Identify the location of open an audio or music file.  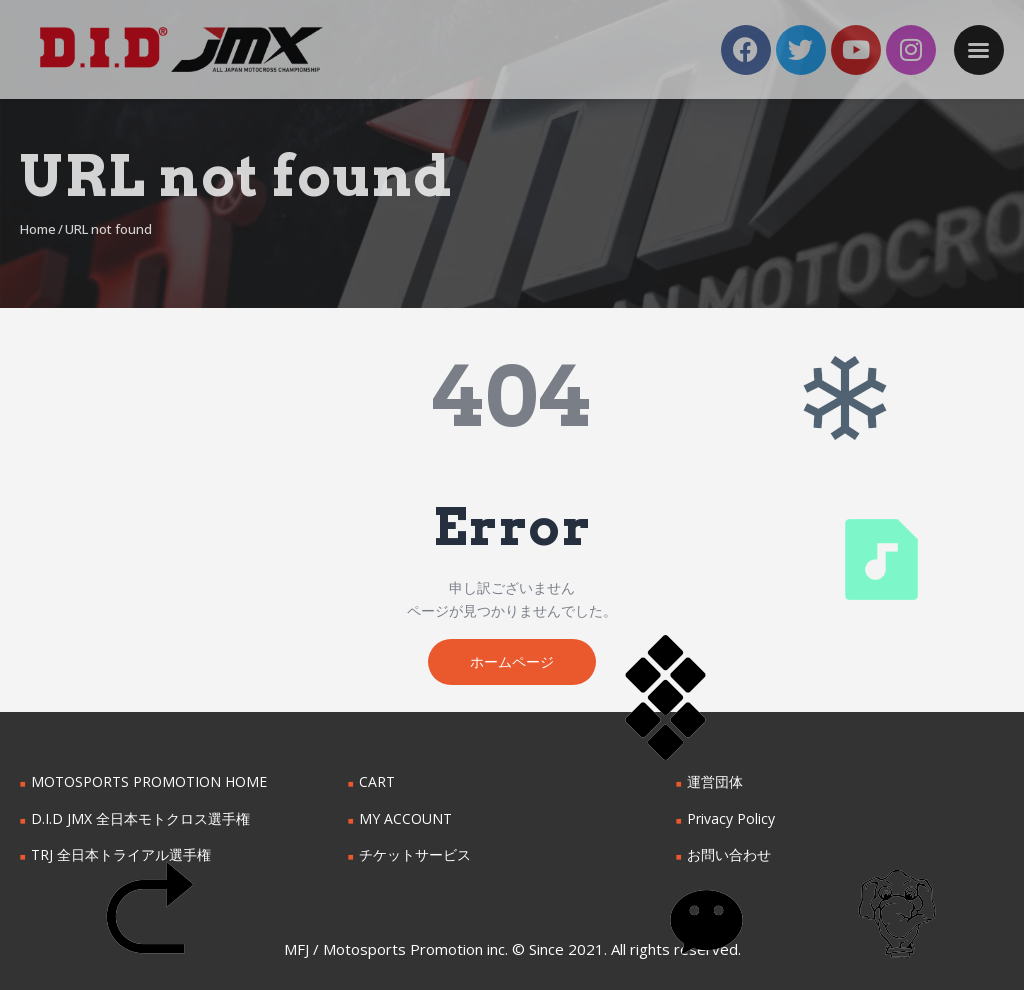
(881, 559).